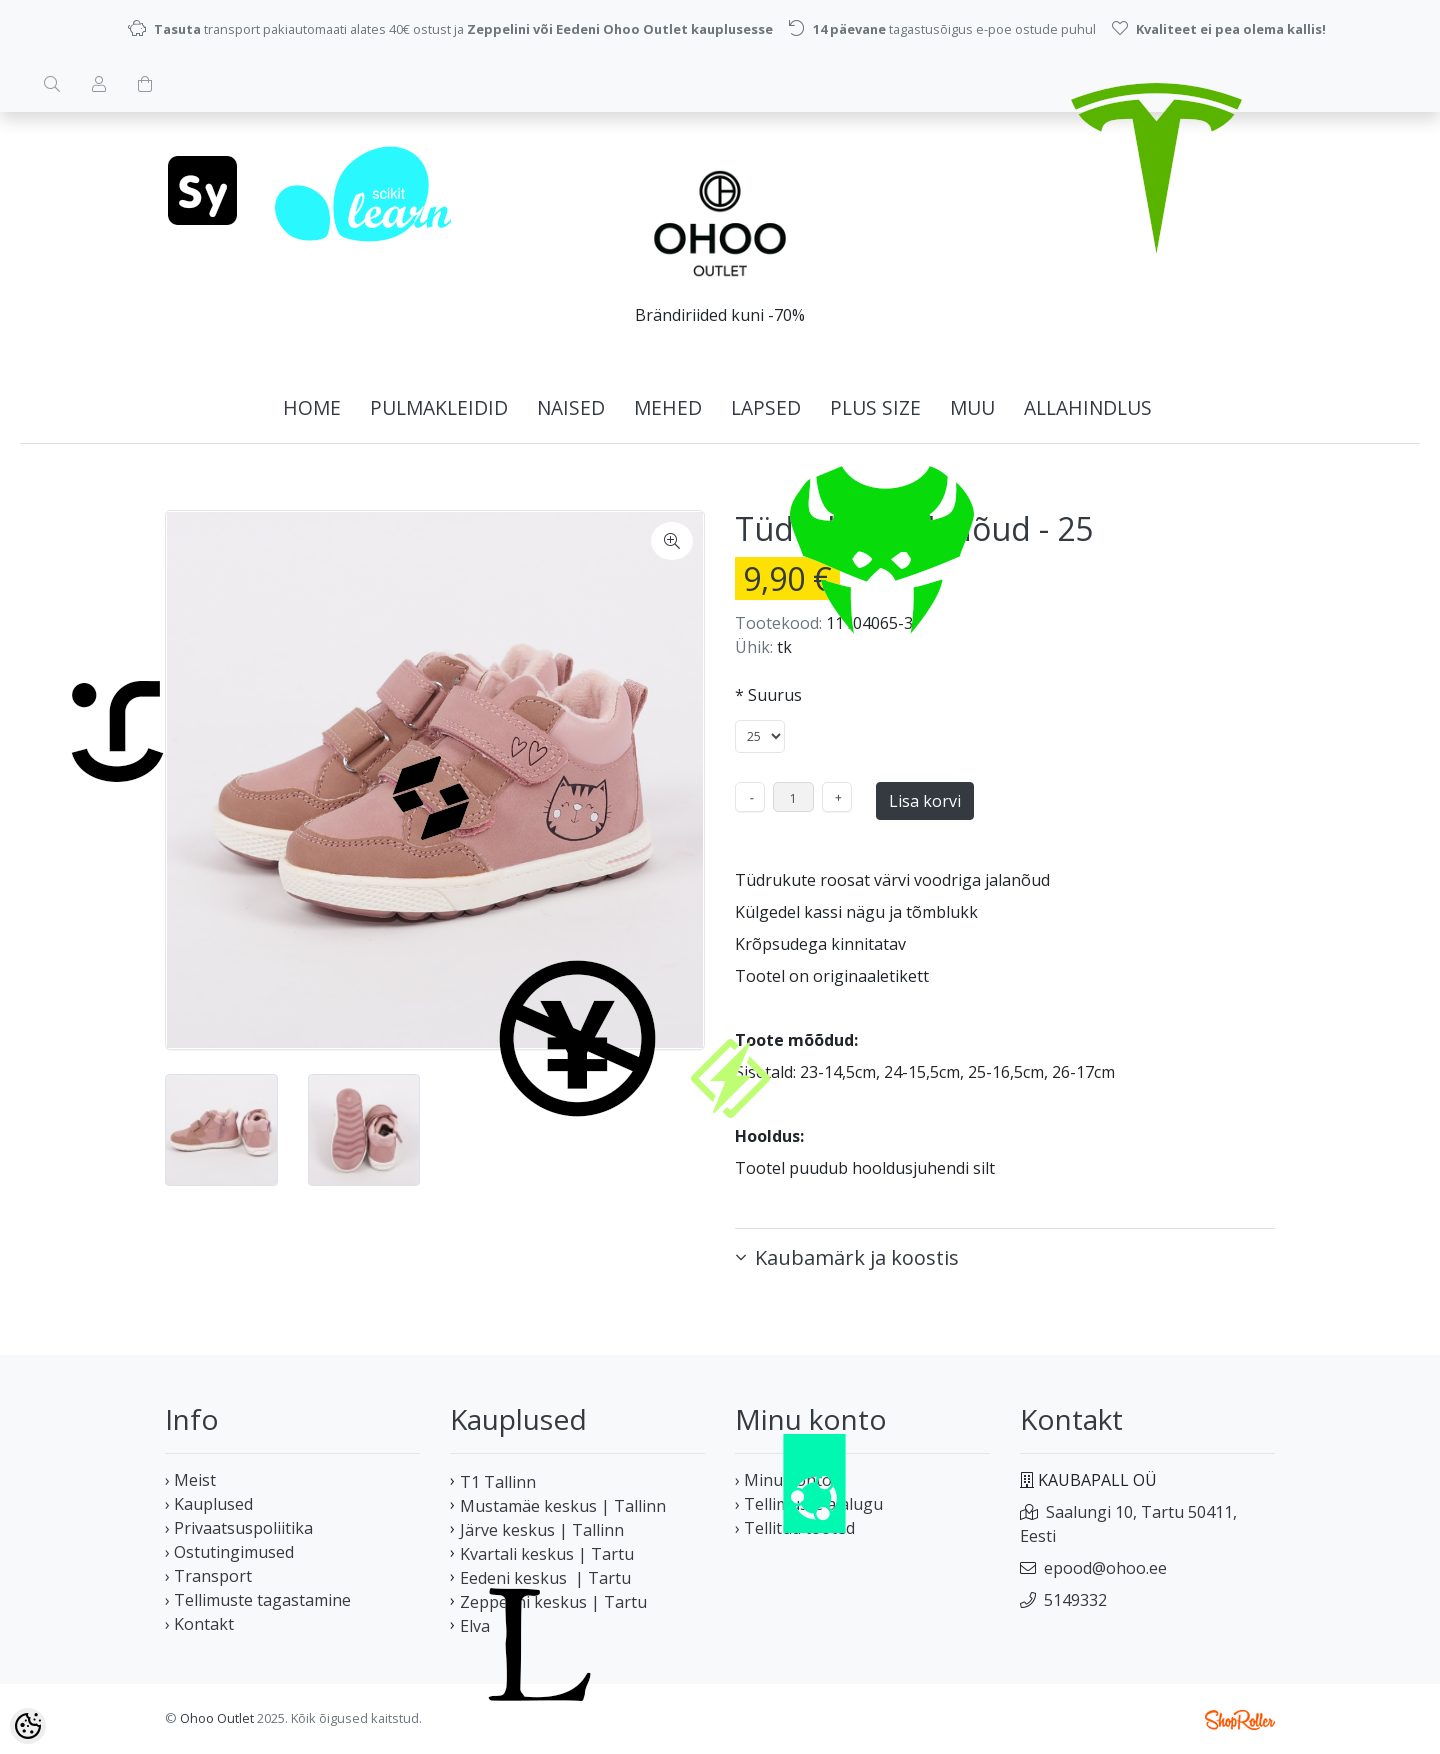  I want to click on canonical company logo, so click(814, 1483).